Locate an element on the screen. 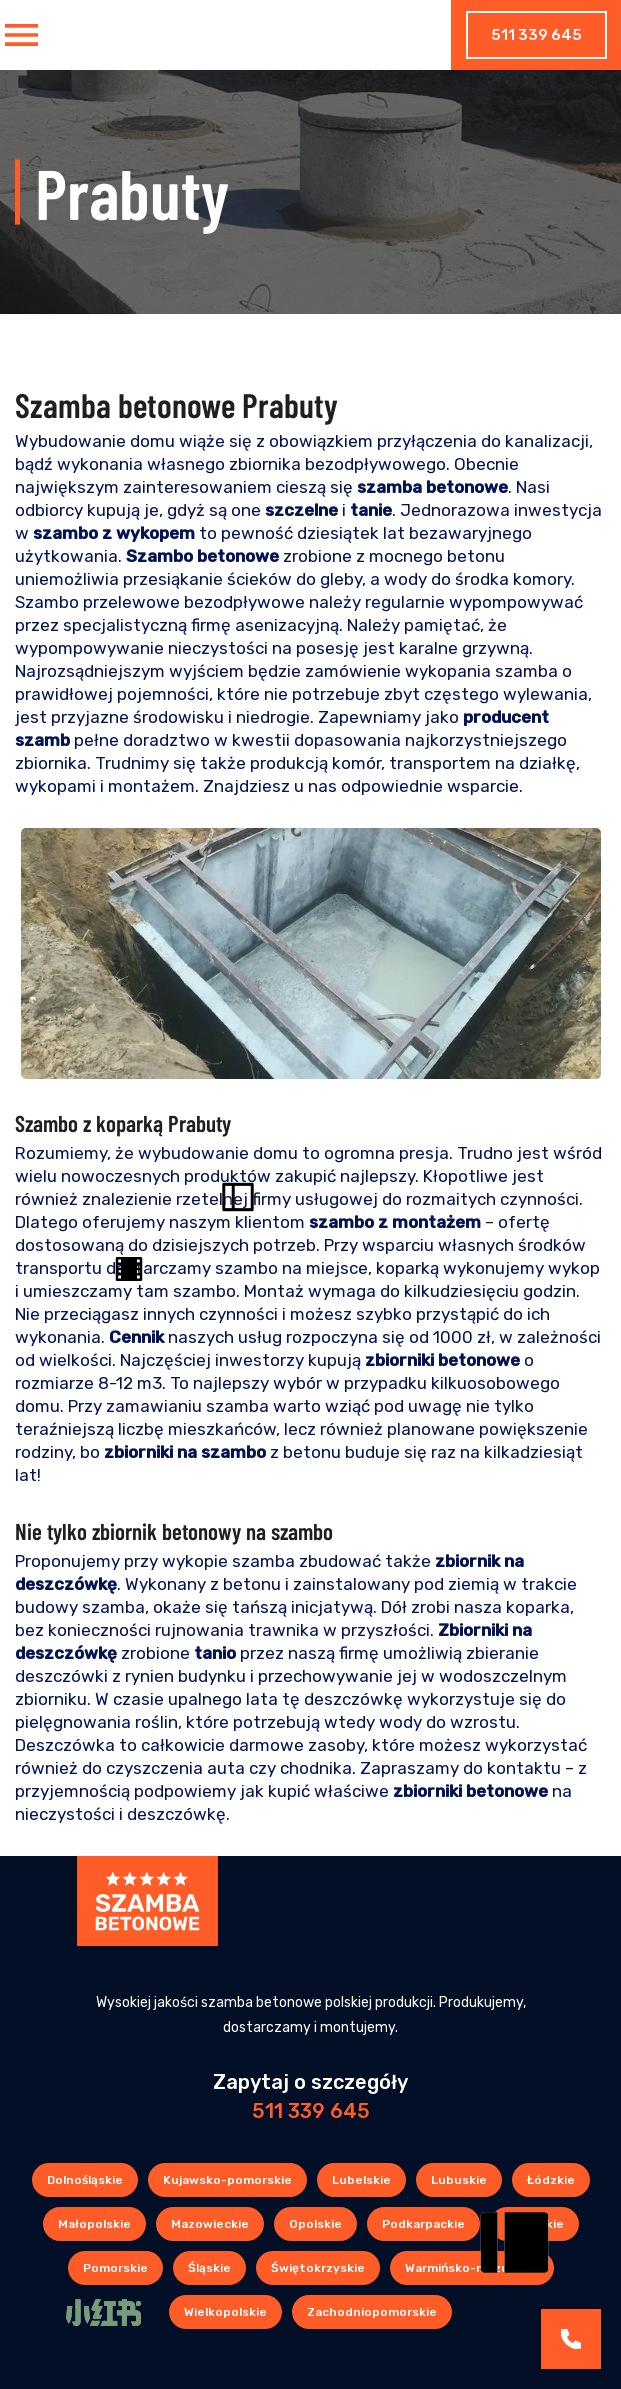 Image resolution: width=621 pixels, height=2389 pixels. switch to left sidebar layout is located at coordinates (514, 2242).